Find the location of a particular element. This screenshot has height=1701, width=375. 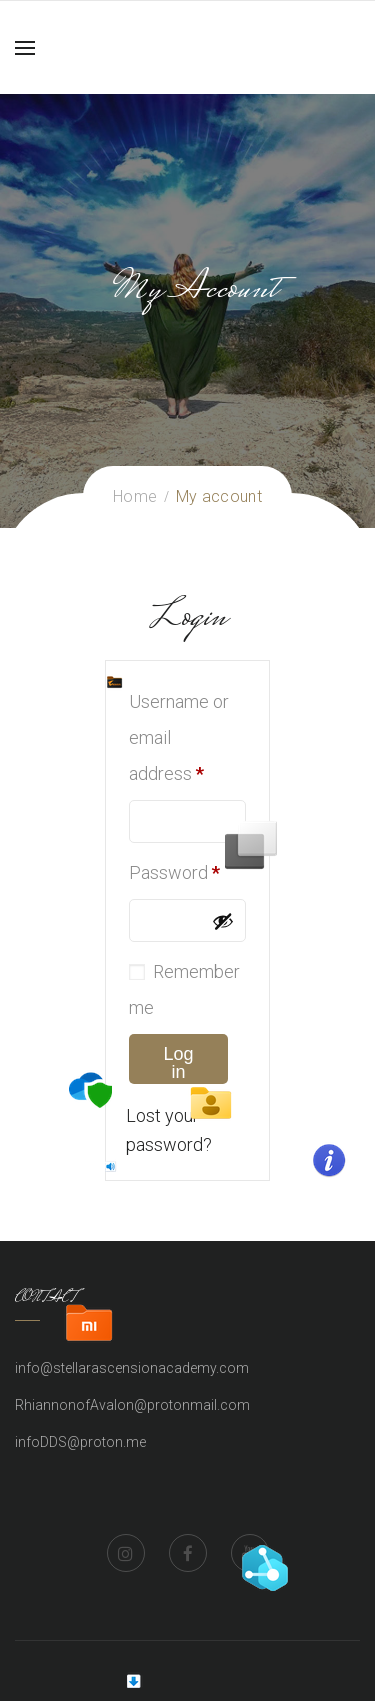

indicates sound or audio is enabled is located at coordinates (119, 1158).